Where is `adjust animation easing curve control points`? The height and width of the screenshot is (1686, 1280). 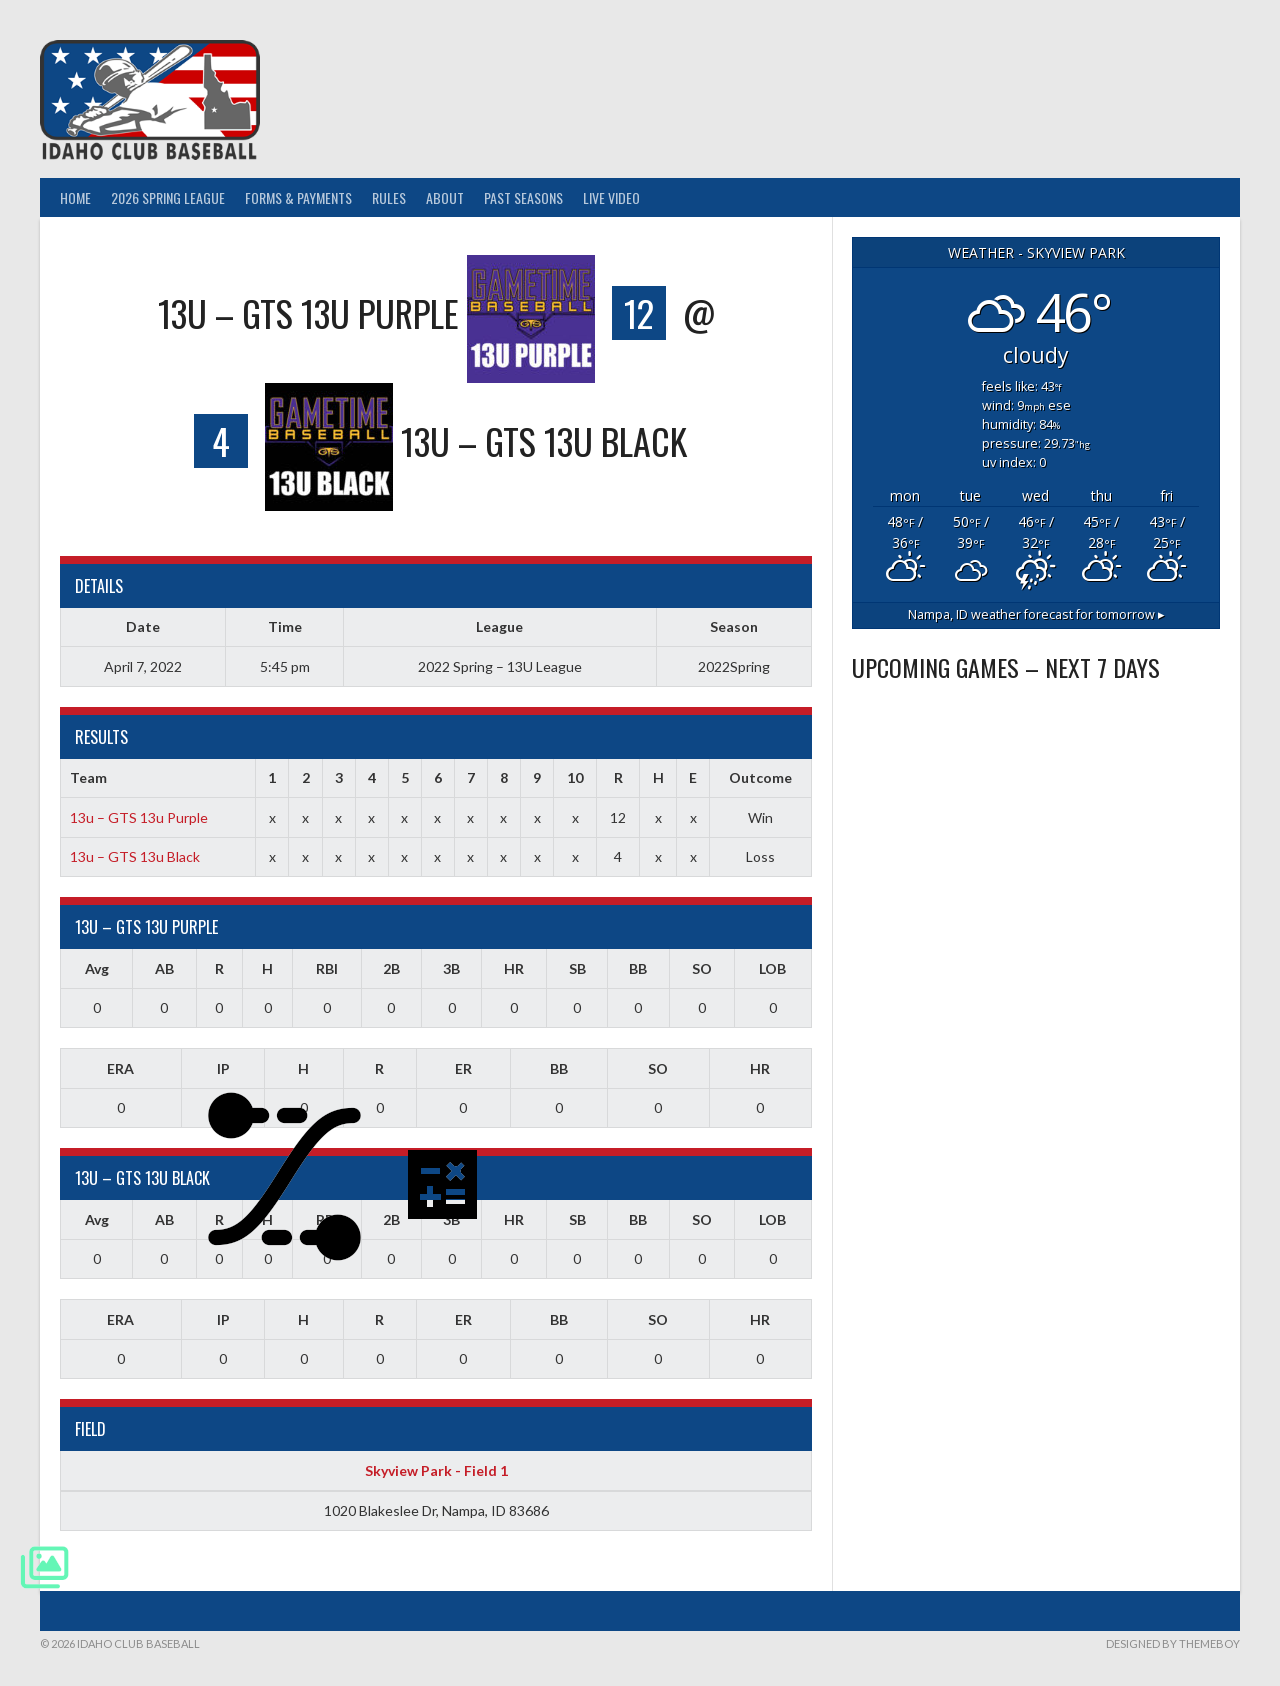 adjust animation easing curve control points is located at coordinates (284, 1176).